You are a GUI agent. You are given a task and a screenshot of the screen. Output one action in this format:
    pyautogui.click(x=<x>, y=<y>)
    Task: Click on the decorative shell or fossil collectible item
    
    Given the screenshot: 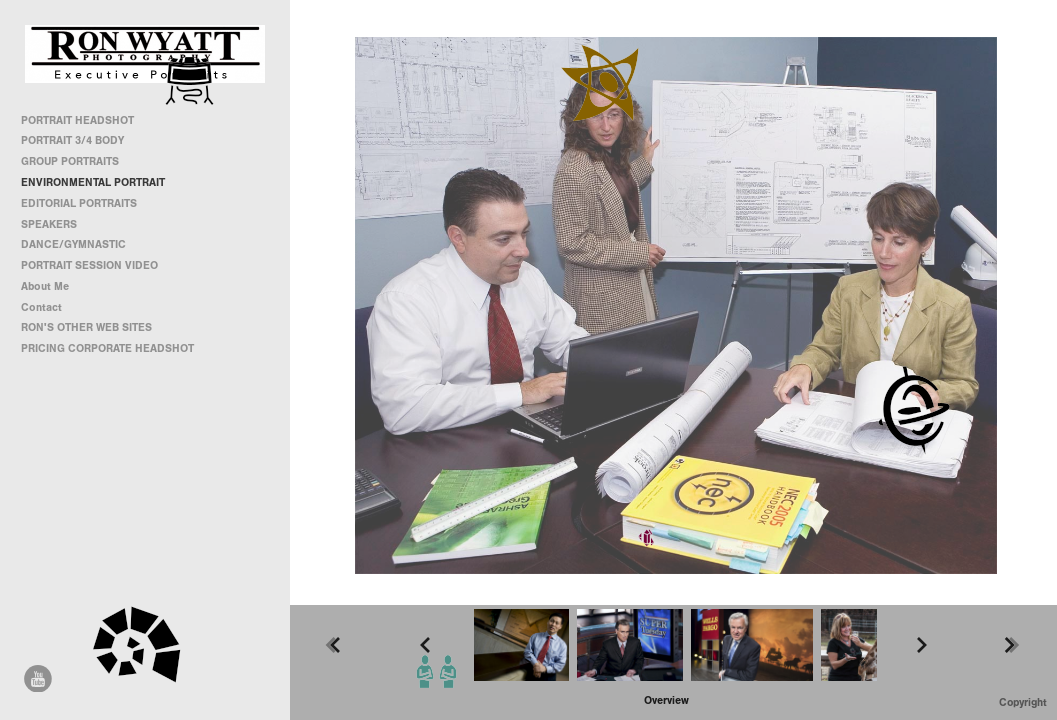 What is the action you would take?
    pyautogui.click(x=137, y=644)
    